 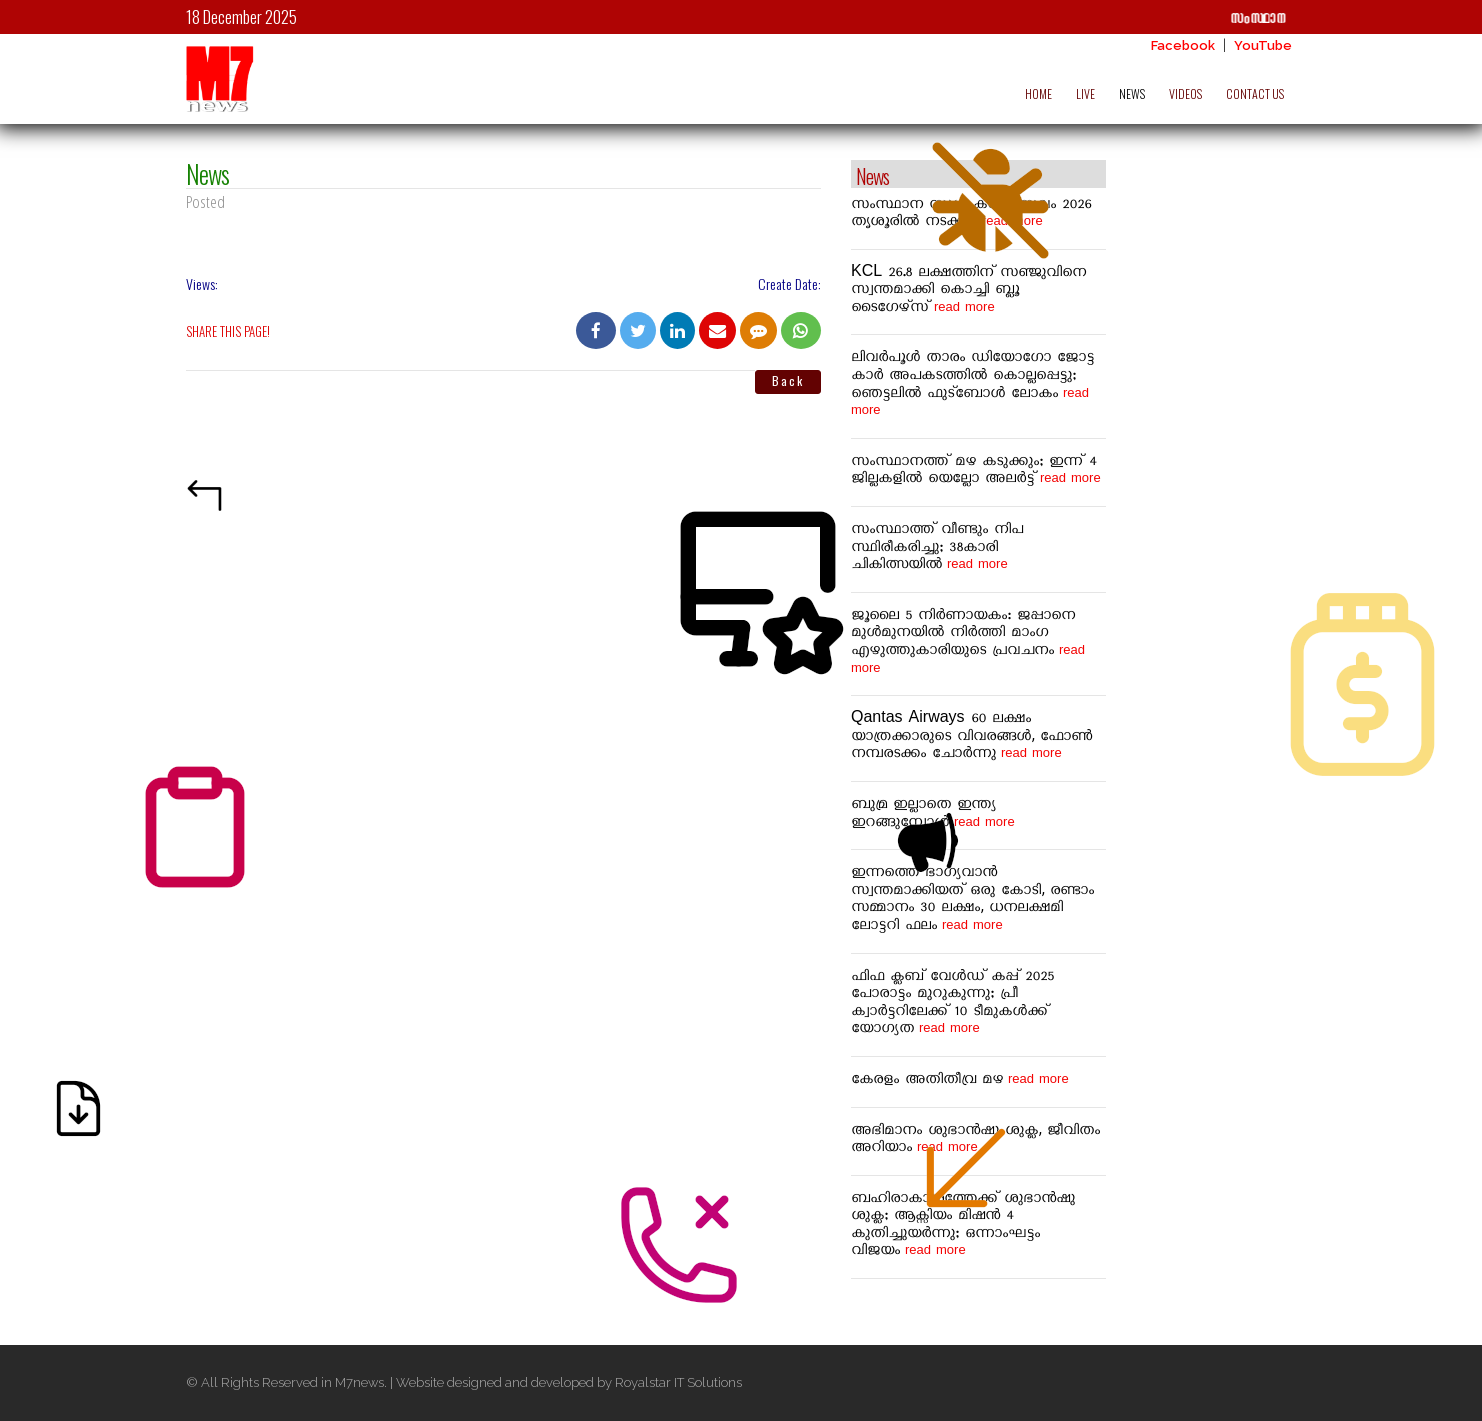 What do you see at coordinates (195, 827) in the screenshot?
I see `copy content to clipboard` at bounding box center [195, 827].